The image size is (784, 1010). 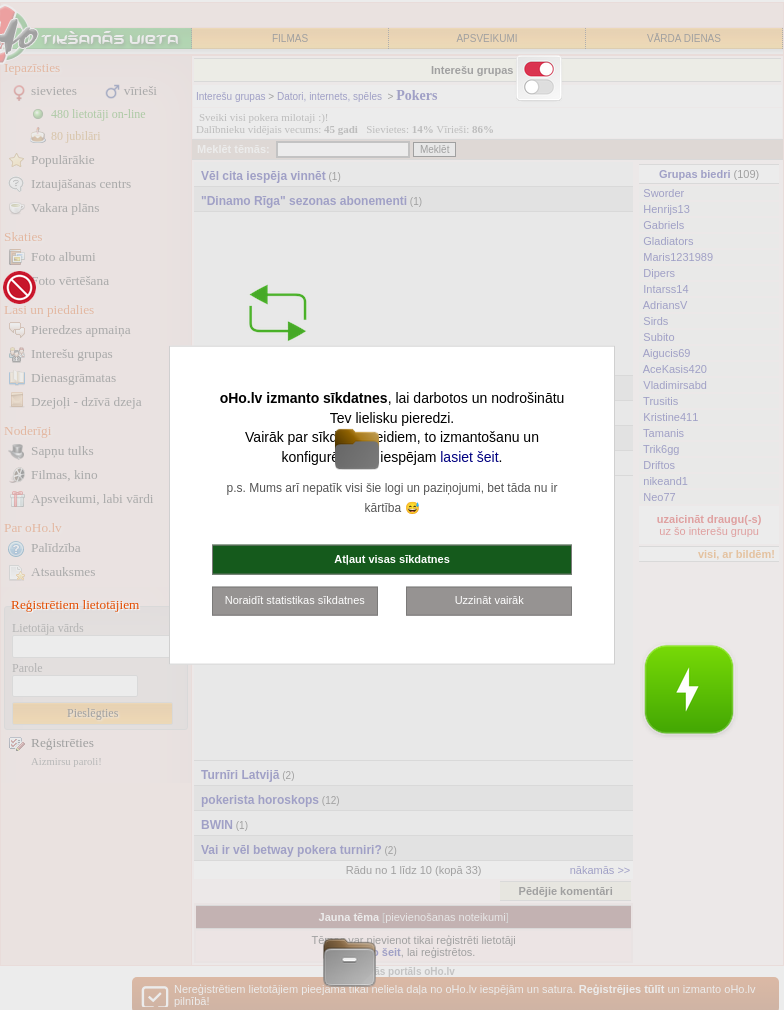 I want to click on access power management settings, so click(x=689, y=691).